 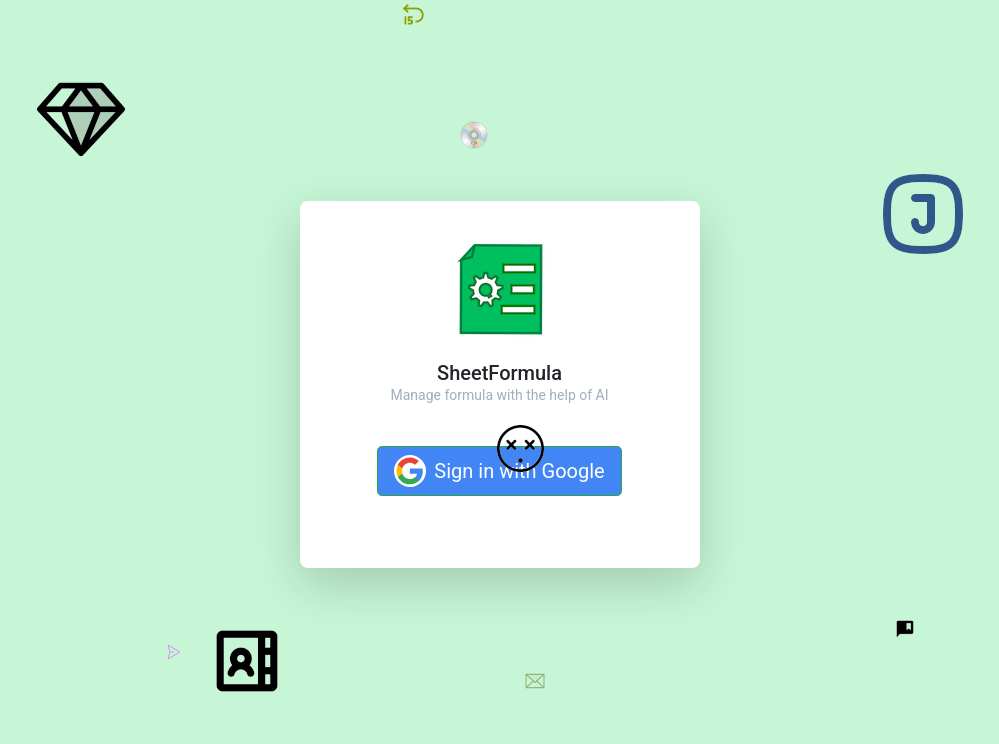 What do you see at coordinates (905, 629) in the screenshot?
I see `access saved comments or notes` at bounding box center [905, 629].